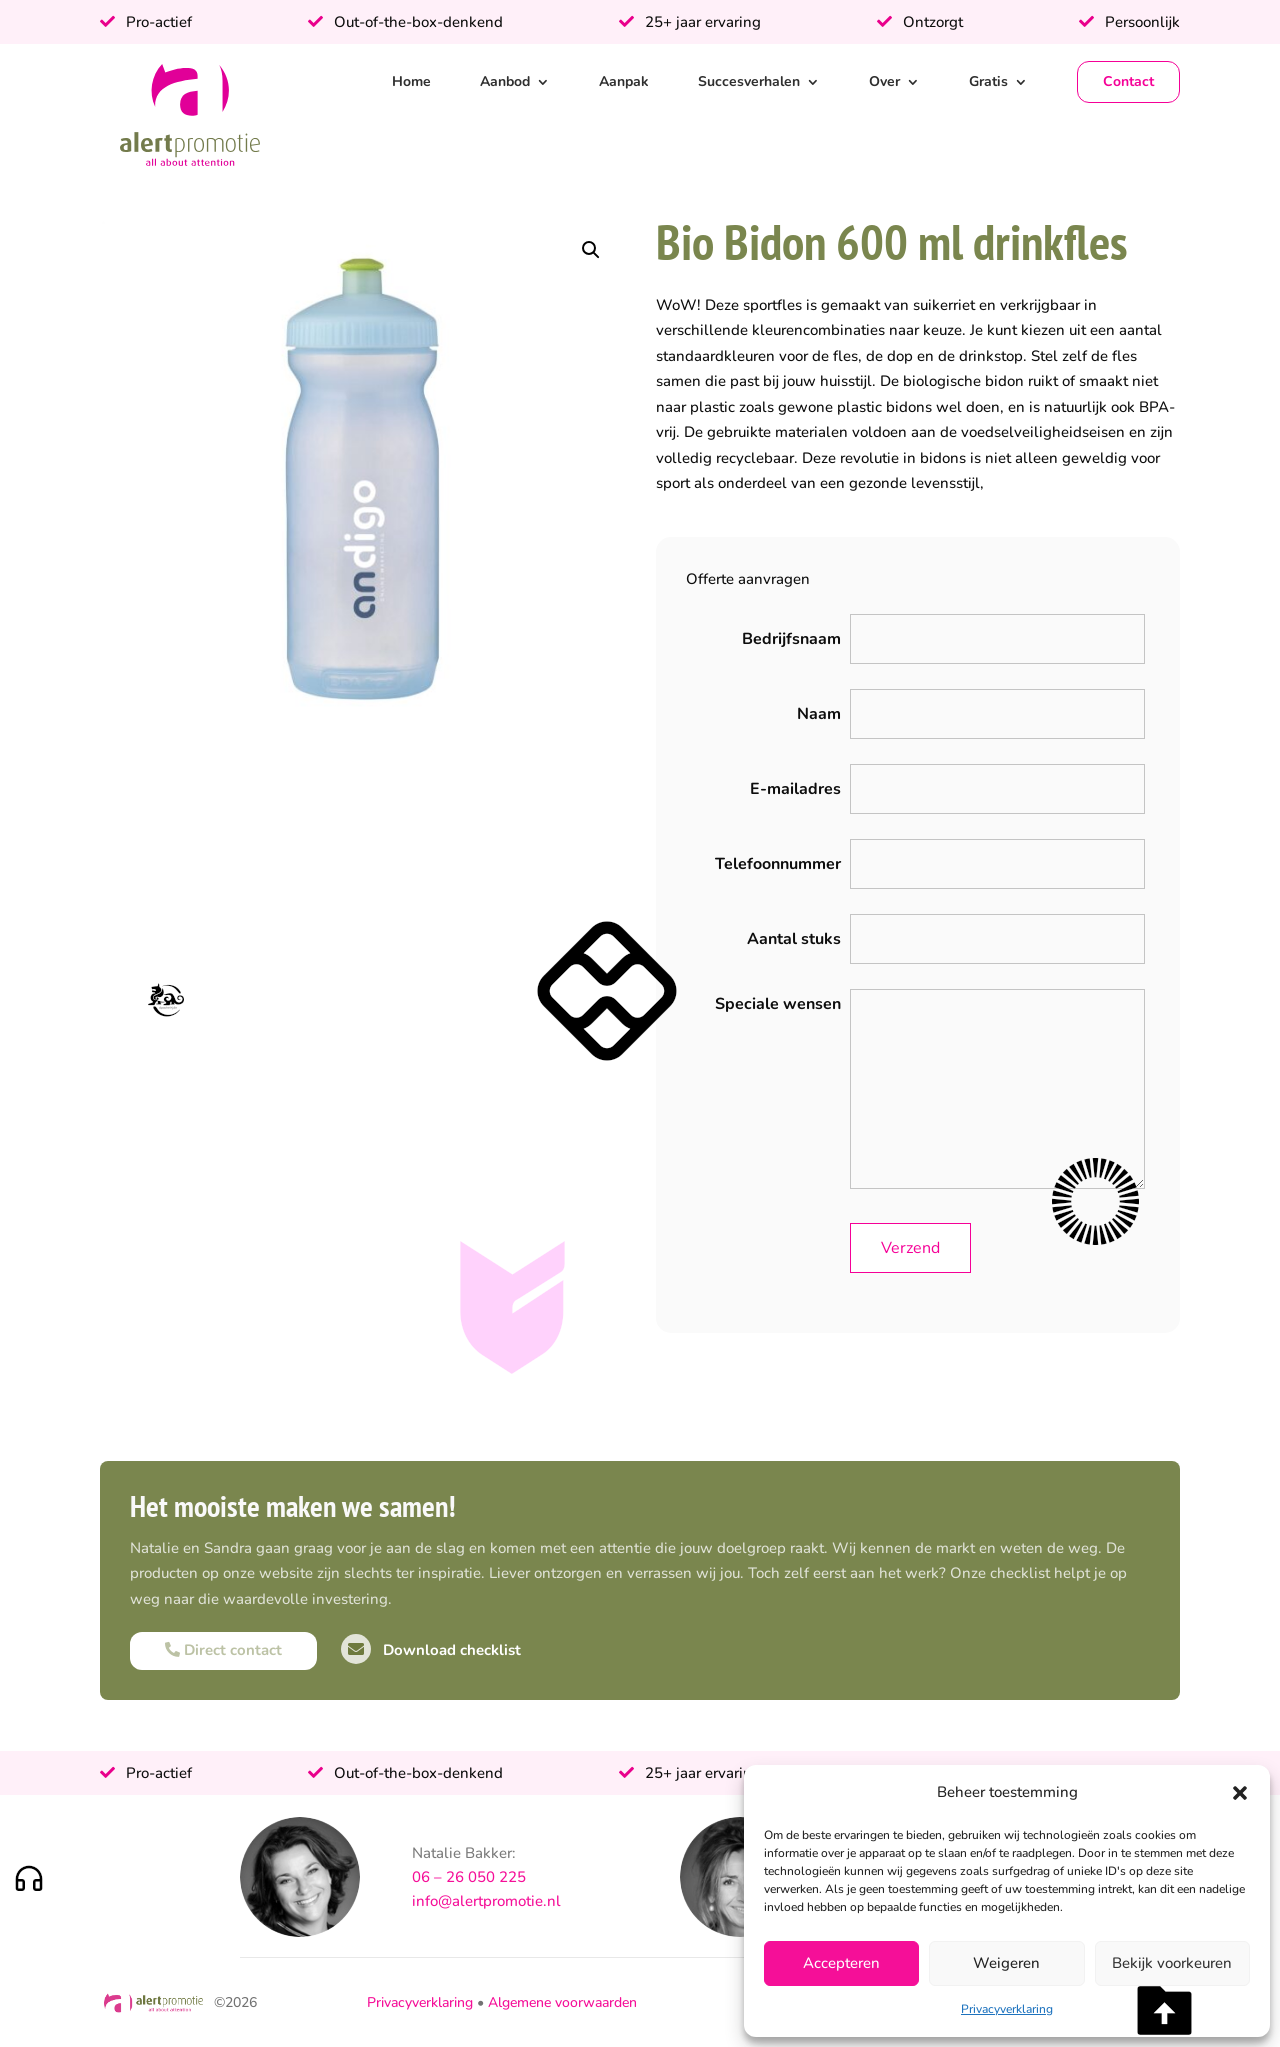  Describe the element at coordinates (1164, 2010) in the screenshot. I see `upload files to a folder` at that location.